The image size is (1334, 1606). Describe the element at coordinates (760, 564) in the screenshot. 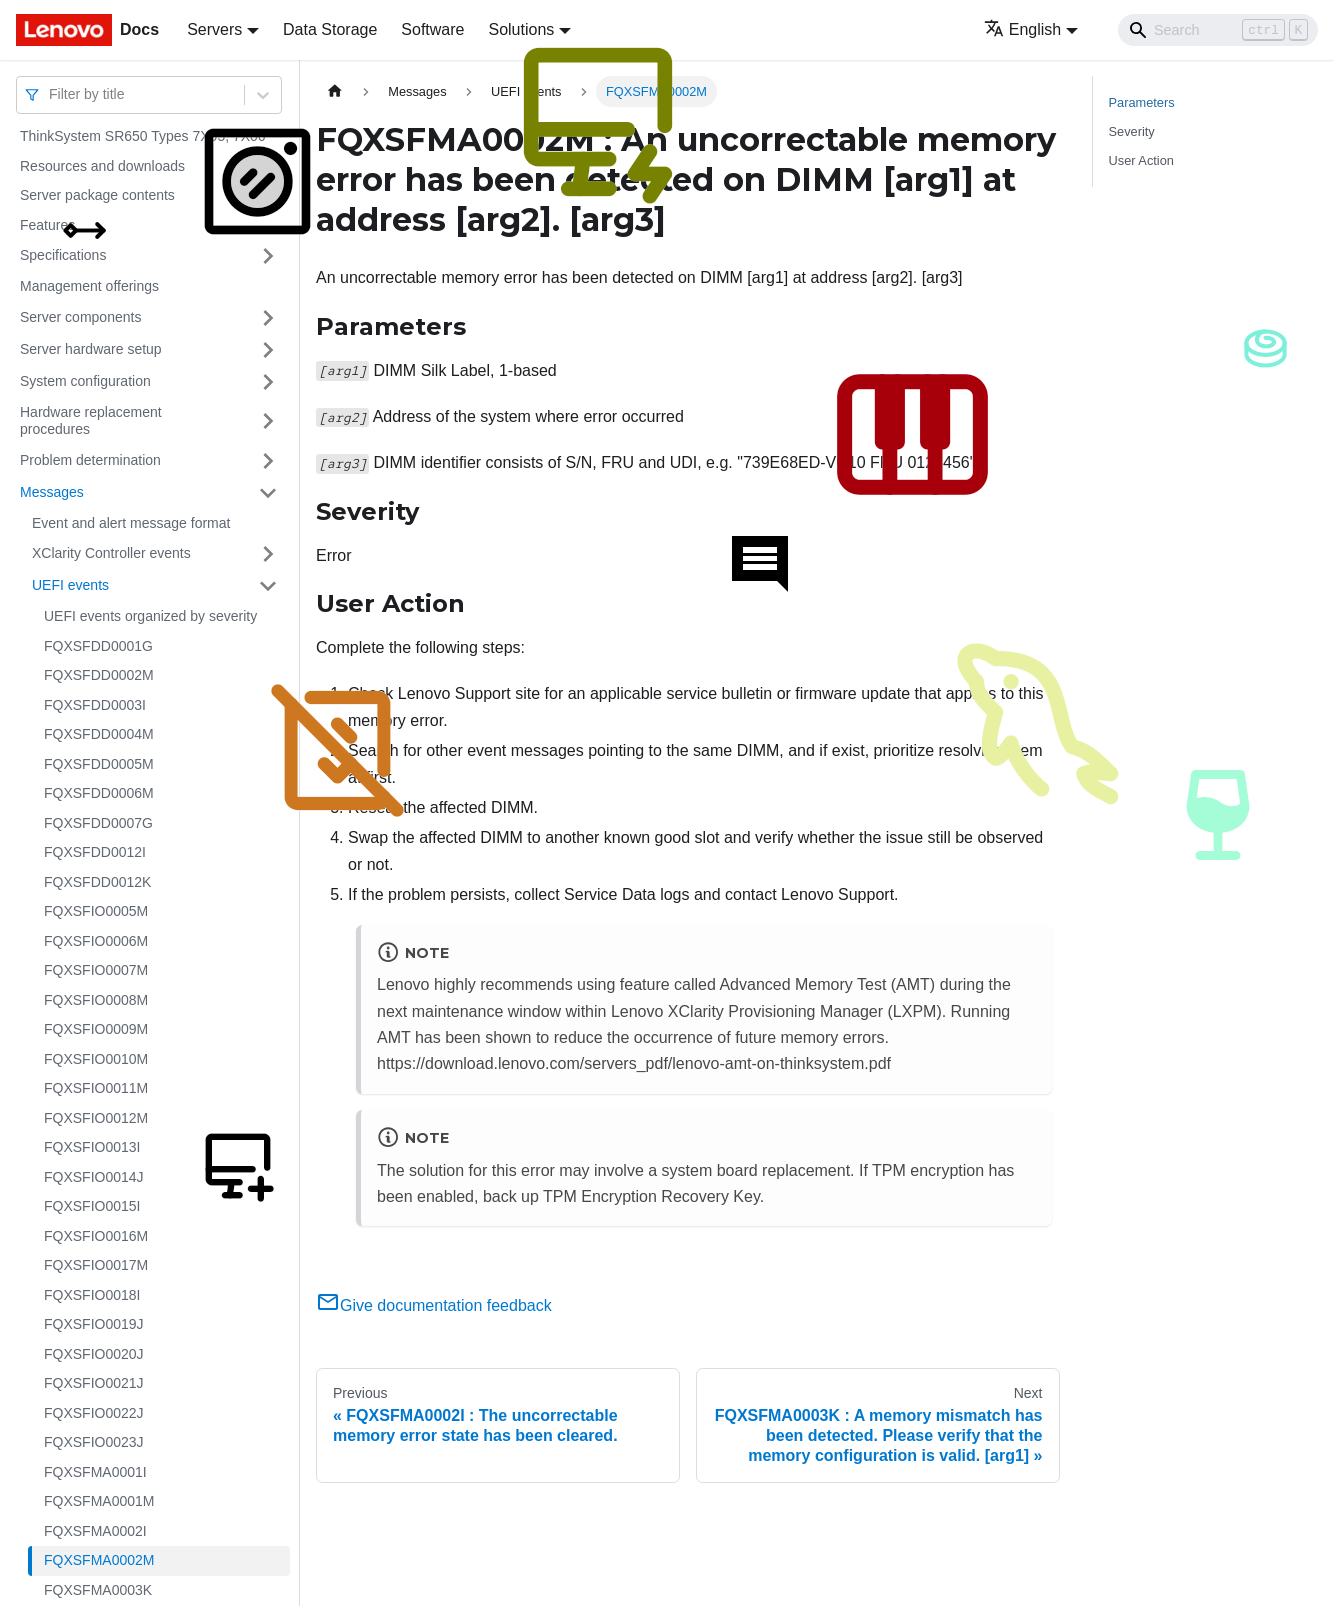

I see `open comments section` at that location.